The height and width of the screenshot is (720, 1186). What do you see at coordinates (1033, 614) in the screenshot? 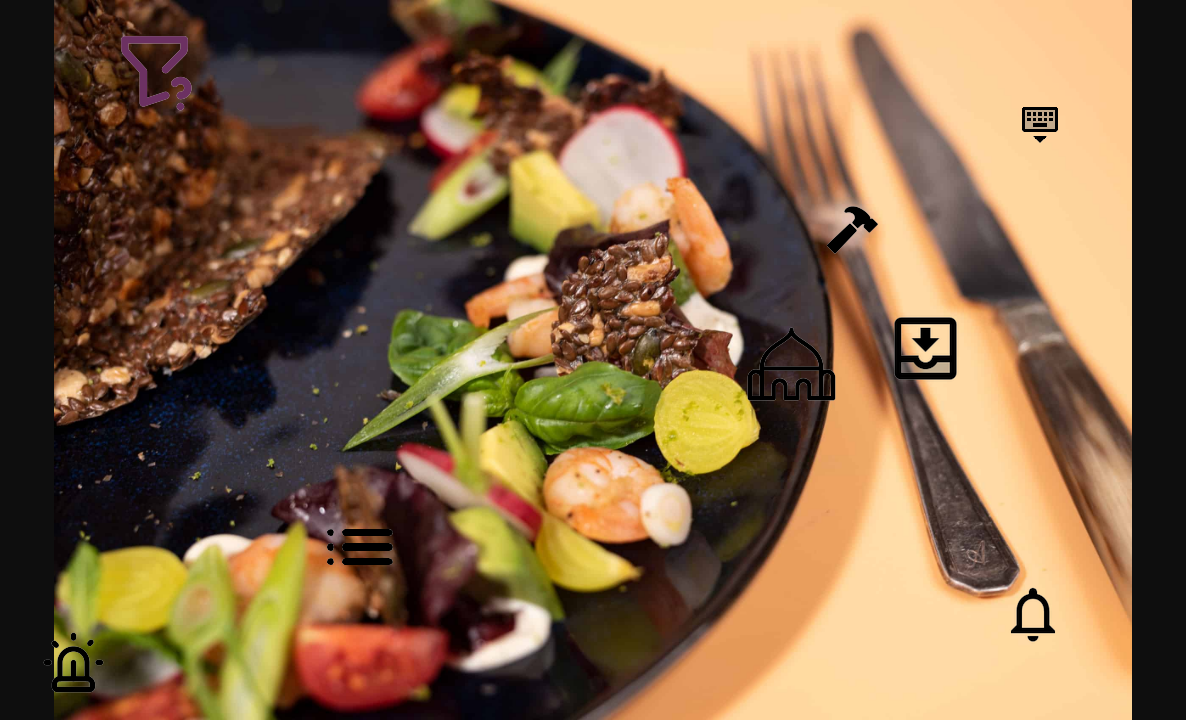
I see `view your notifications` at bounding box center [1033, 614].